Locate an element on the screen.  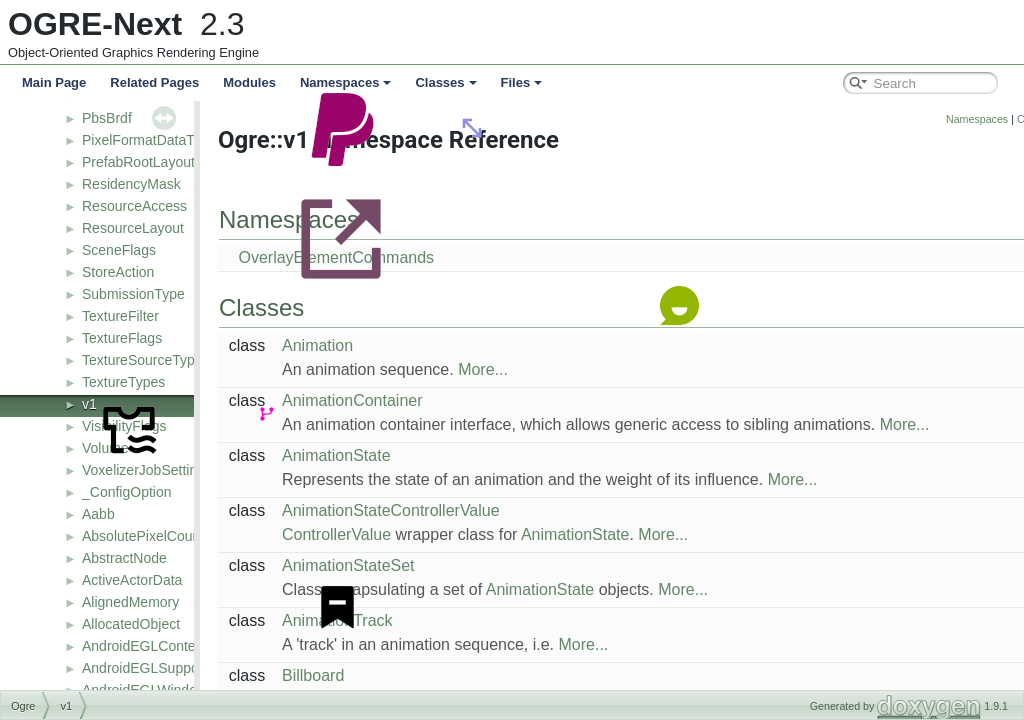
view repository branches is located at coordinates (267, 414).